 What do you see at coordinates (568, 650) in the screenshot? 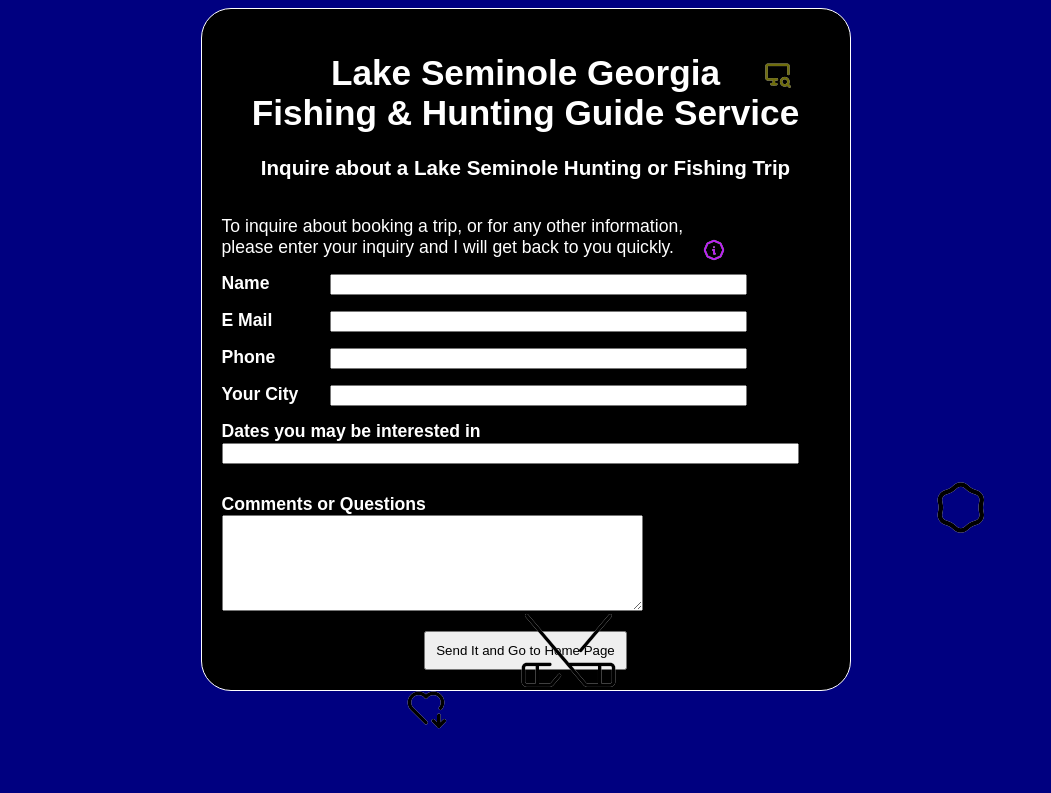
I see `view hockey scores or game updates` at bounding box center [568, 650].